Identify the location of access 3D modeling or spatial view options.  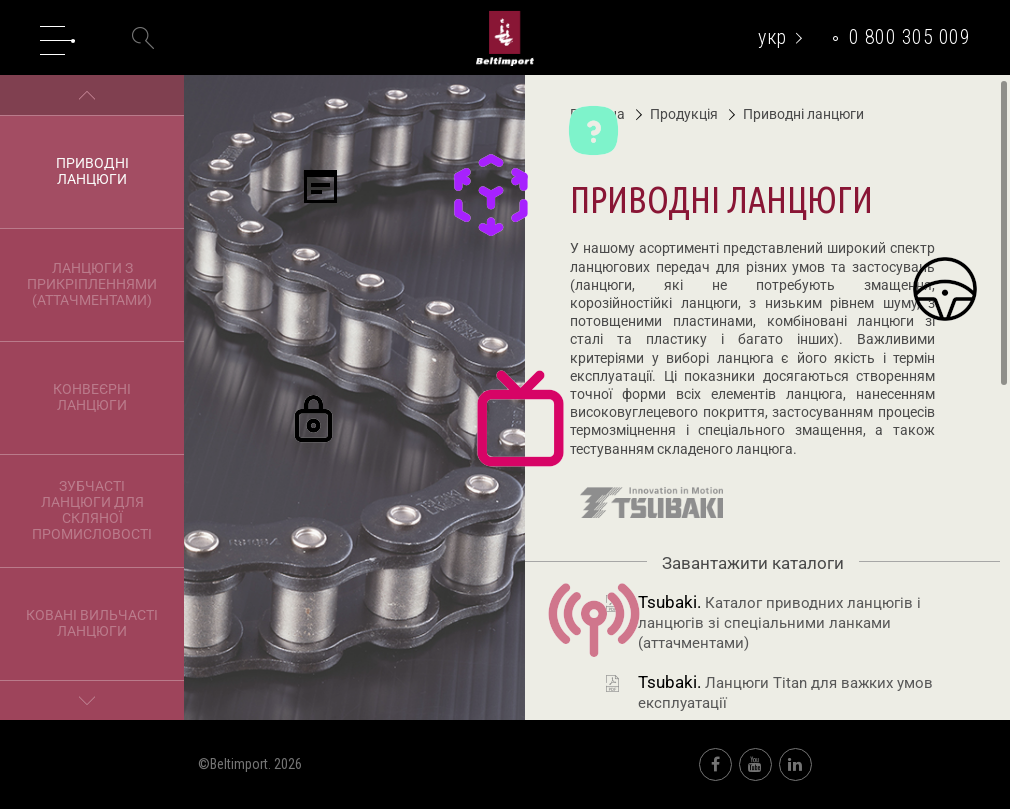
(491, 195).